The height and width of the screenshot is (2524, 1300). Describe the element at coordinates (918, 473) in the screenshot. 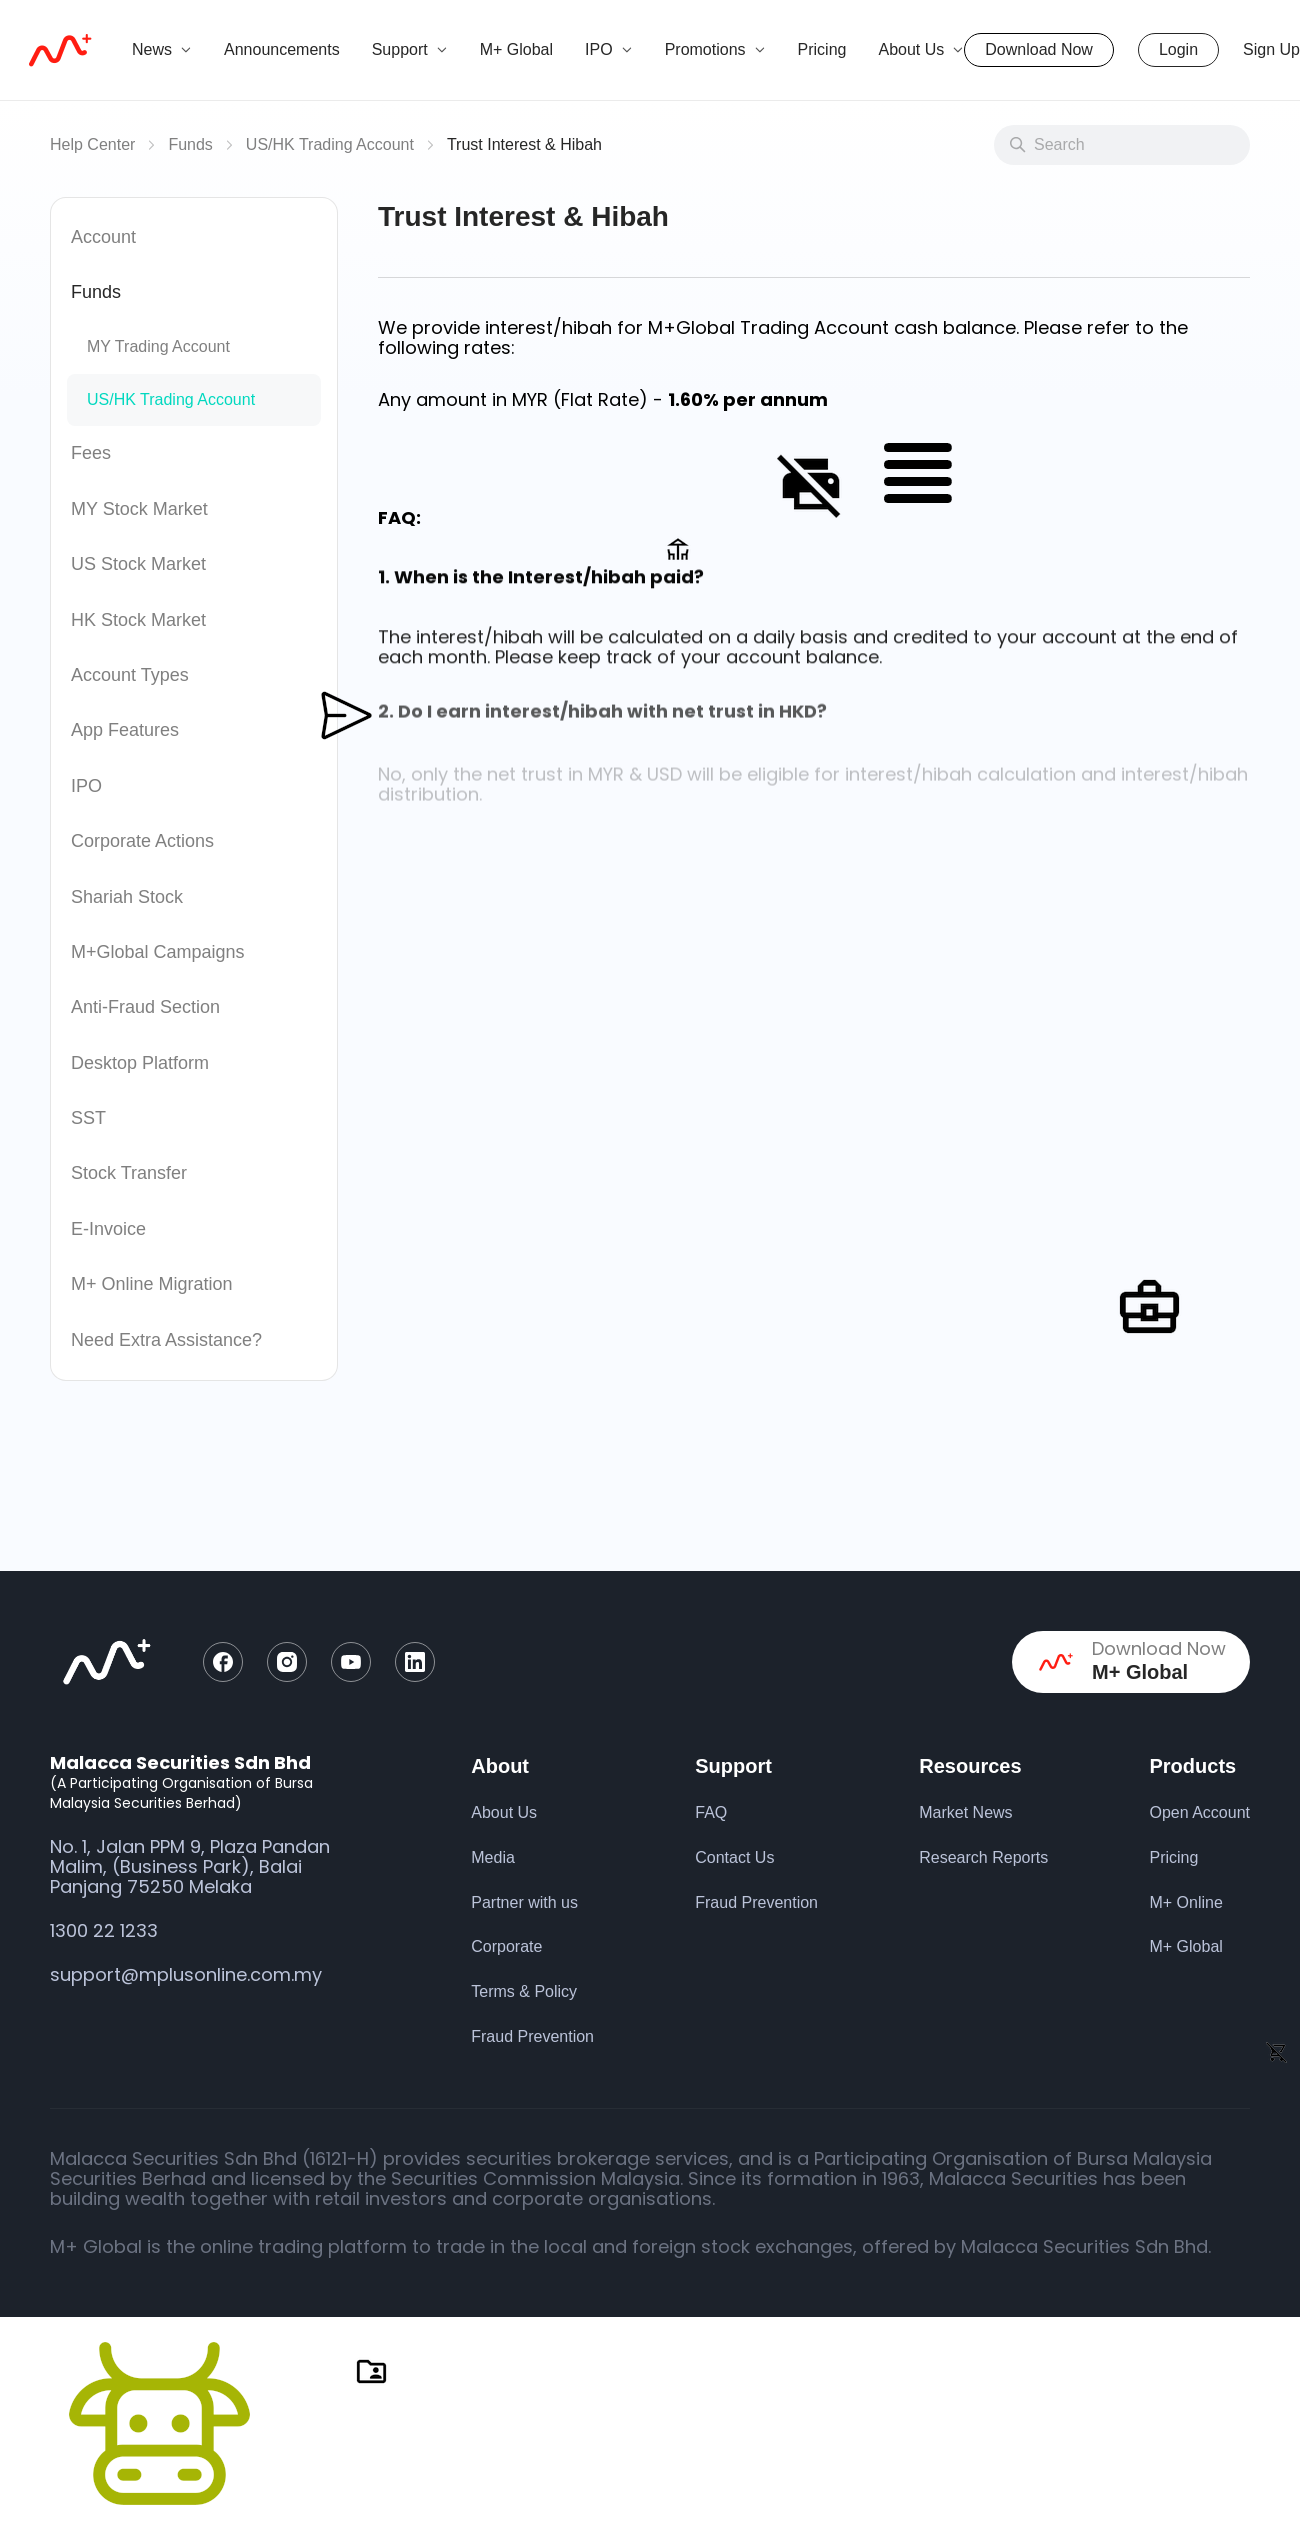

I see `view content in headline or list format` at that location.